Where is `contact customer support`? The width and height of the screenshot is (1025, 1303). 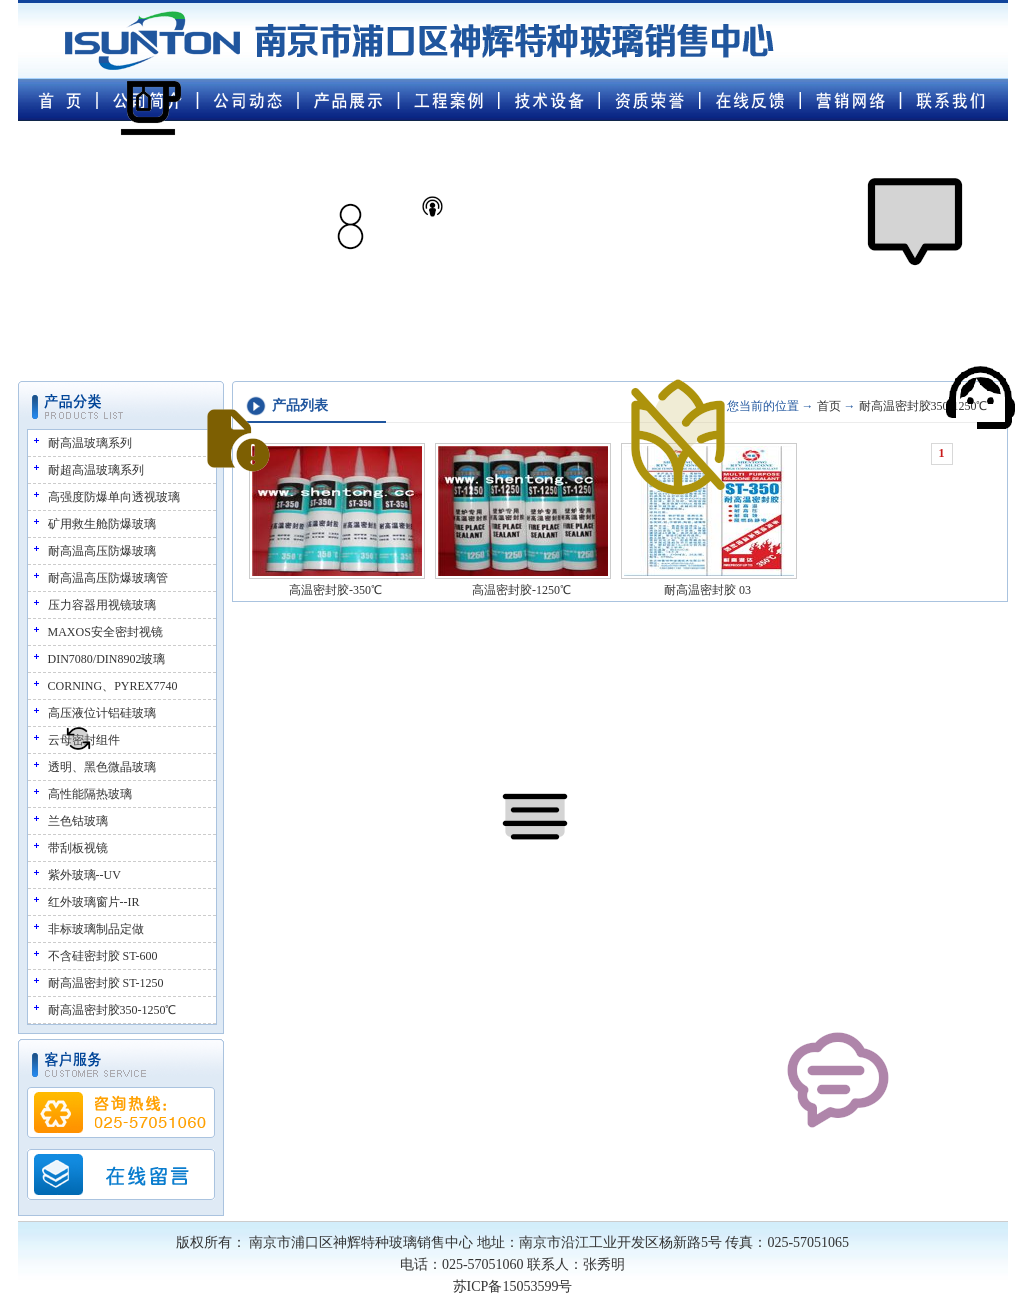 contact customer support is located at coordinates (980, 397).